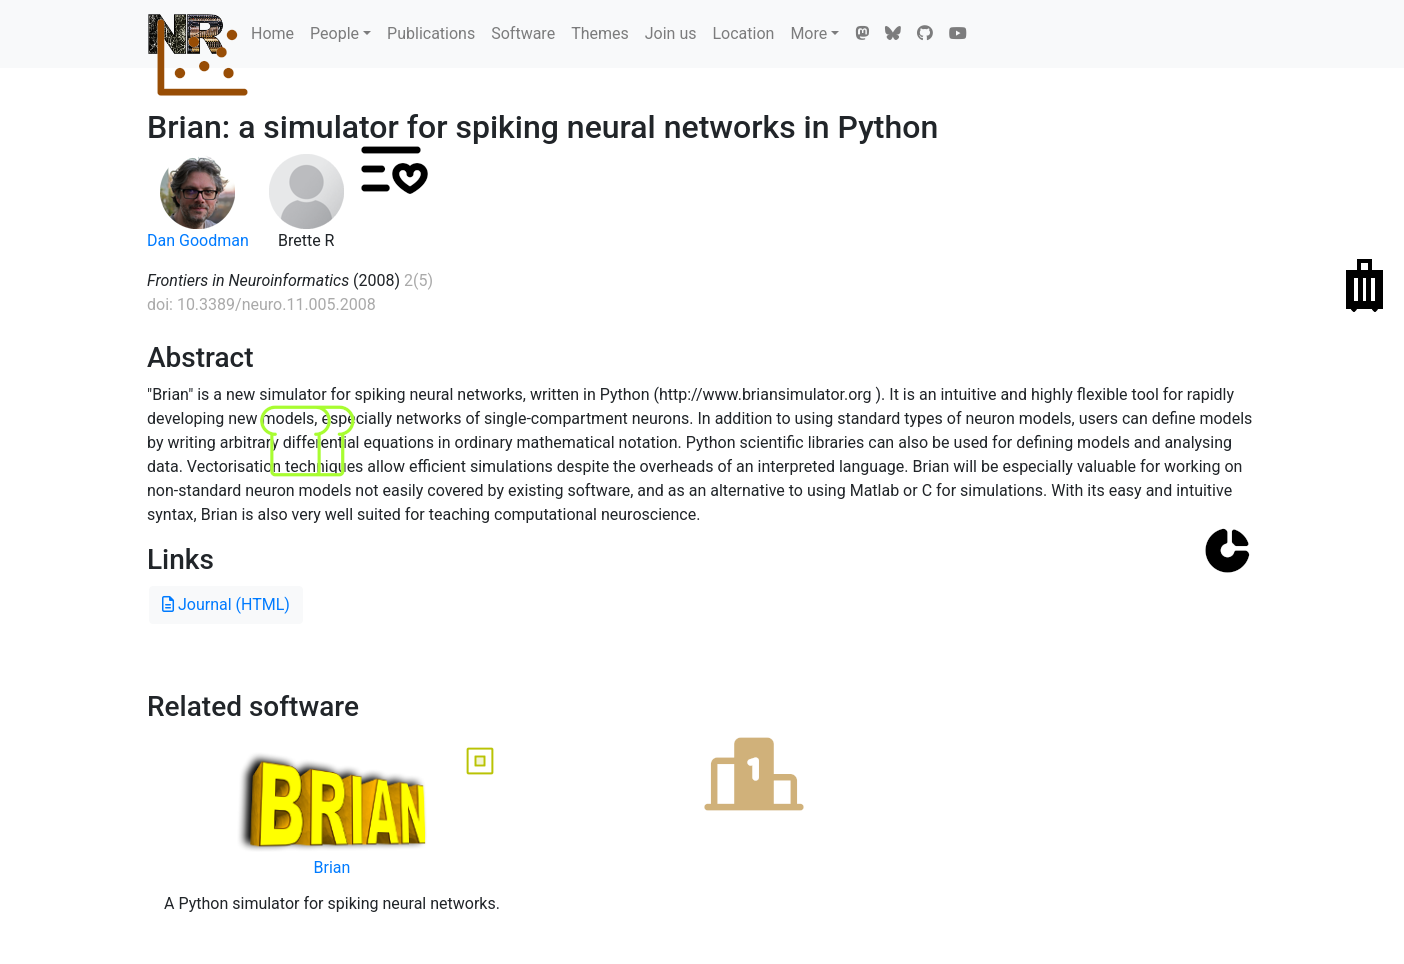  Describe the element at coordinates (309, 441) in the screenshot. I see `browse bakery or bread products` at that location.